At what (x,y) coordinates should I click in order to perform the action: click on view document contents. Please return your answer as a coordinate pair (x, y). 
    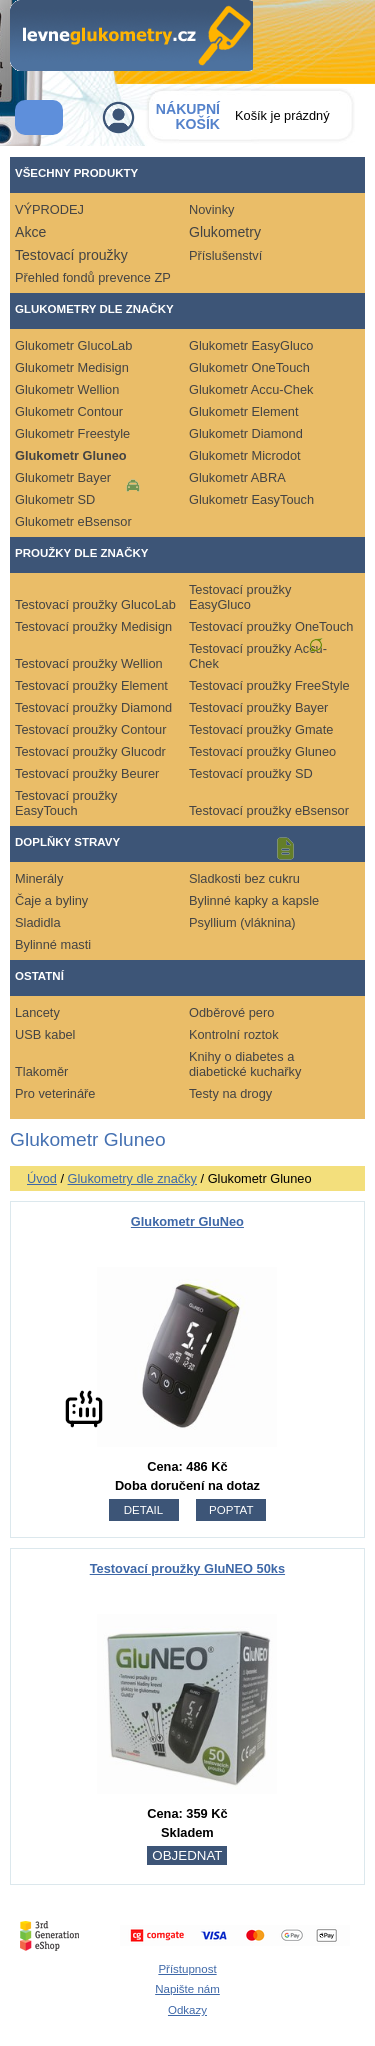
    Looking at the image, I should click on (285, 848).